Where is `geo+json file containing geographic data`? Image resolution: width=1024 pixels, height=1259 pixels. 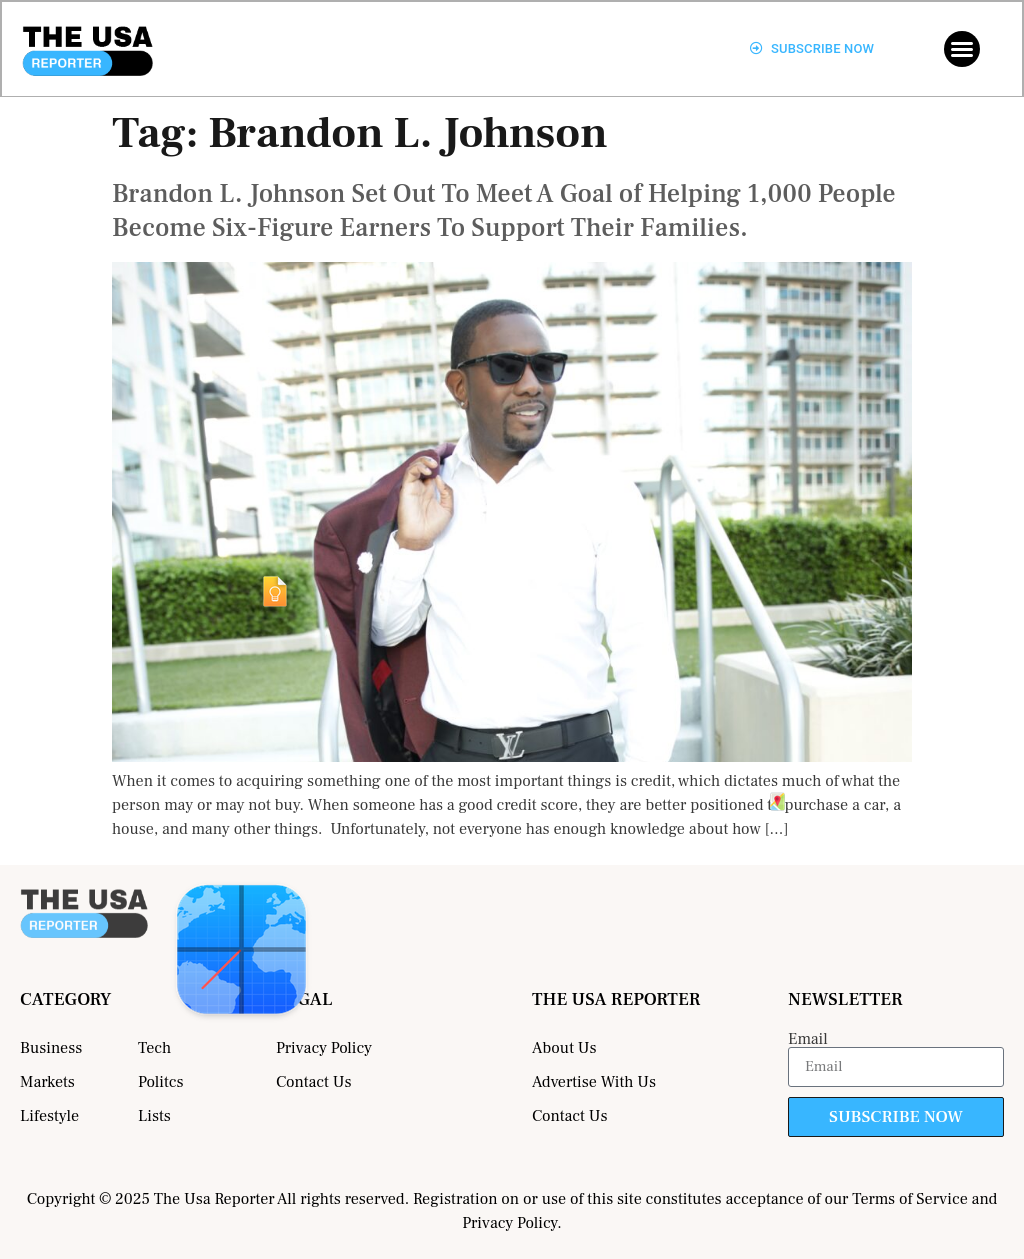 geo+json file containing geographic data is located at coordinates (777, 801).